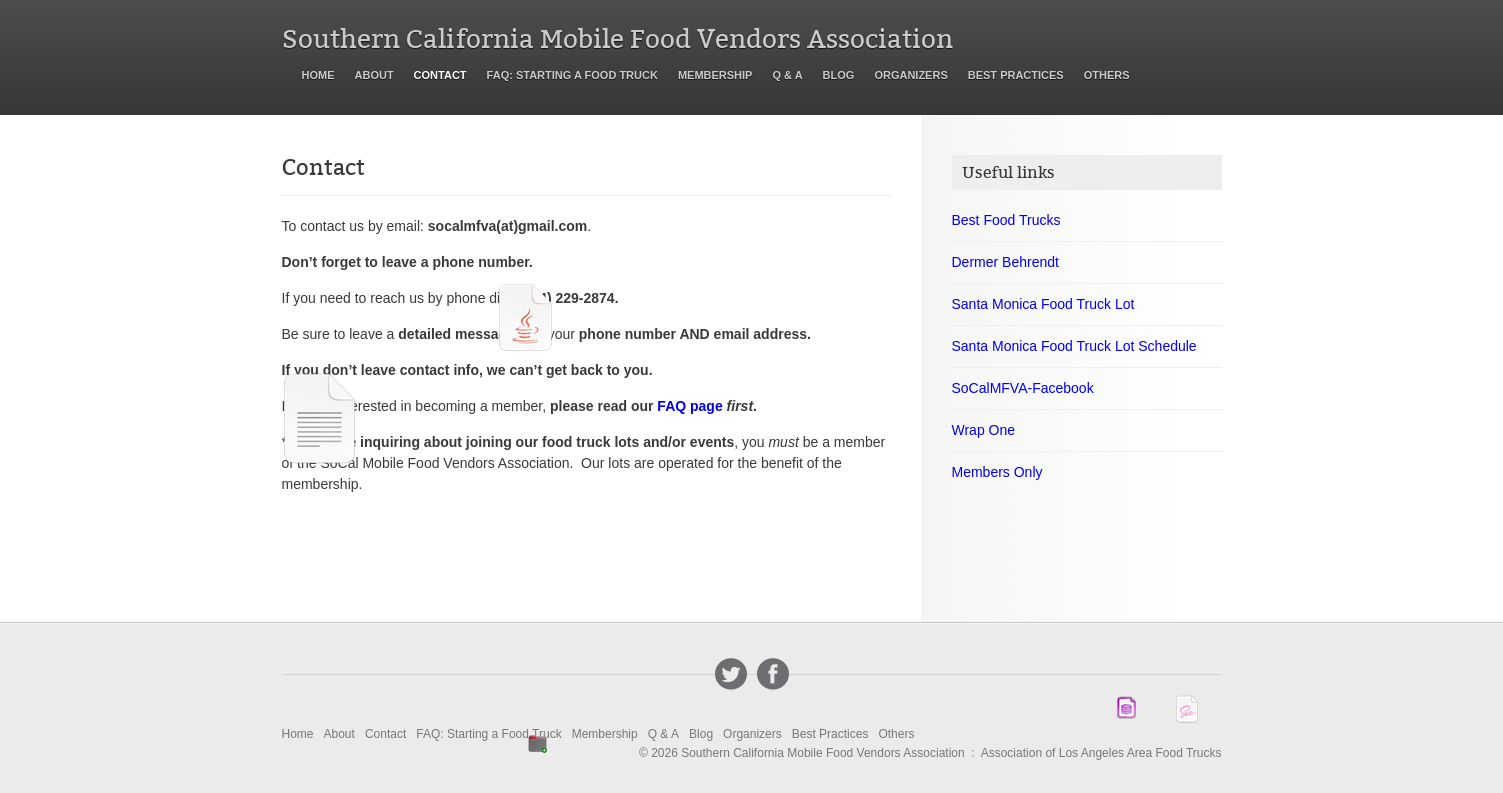  What do you see at coordinates (1126, 707) in the screenshot?
I see `open an opendocument database file` at bounding box center [1126, 707].